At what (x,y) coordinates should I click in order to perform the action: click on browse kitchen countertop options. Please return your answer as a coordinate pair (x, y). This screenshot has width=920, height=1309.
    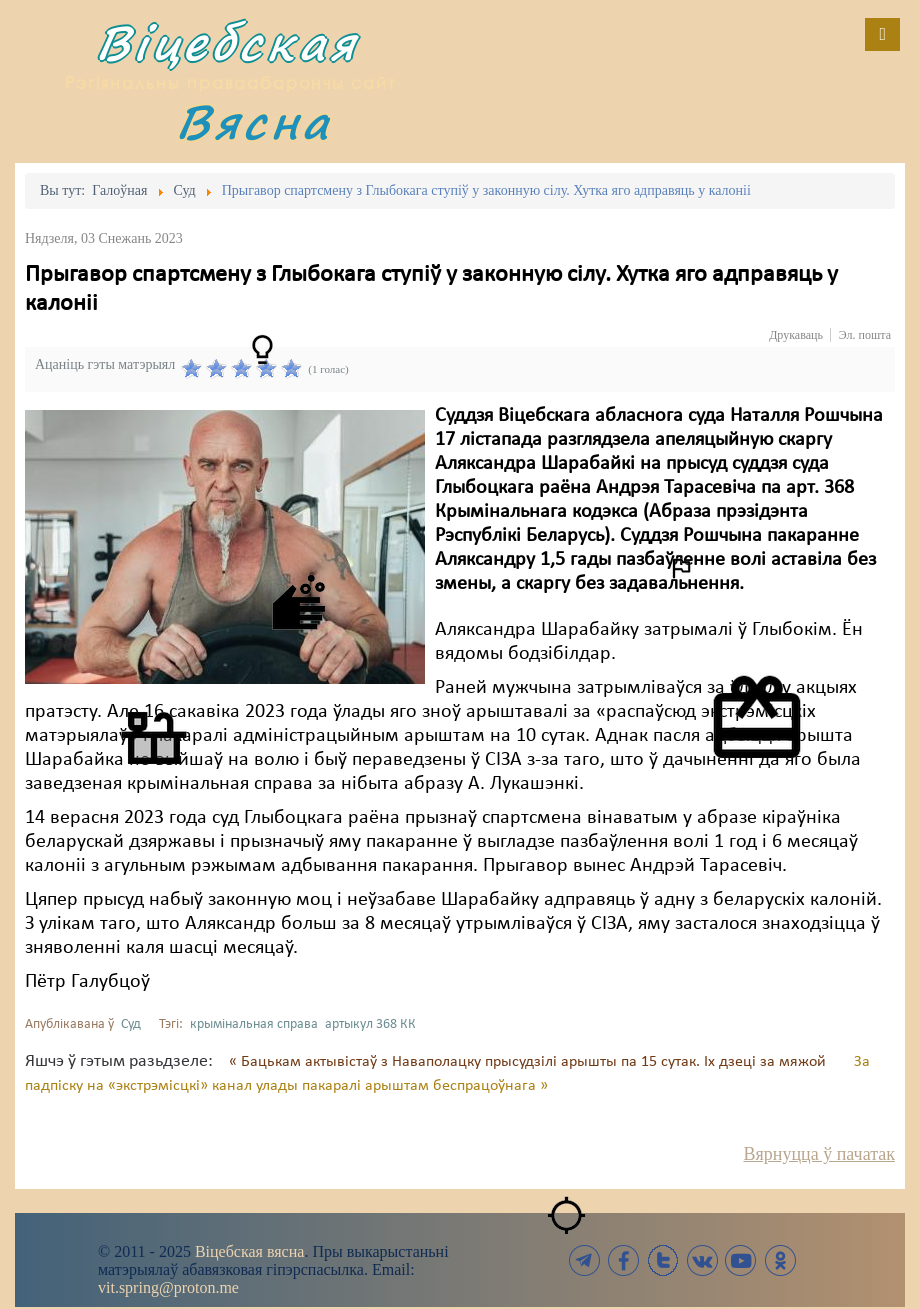
    Looking at the image, I should click on (154, 738).